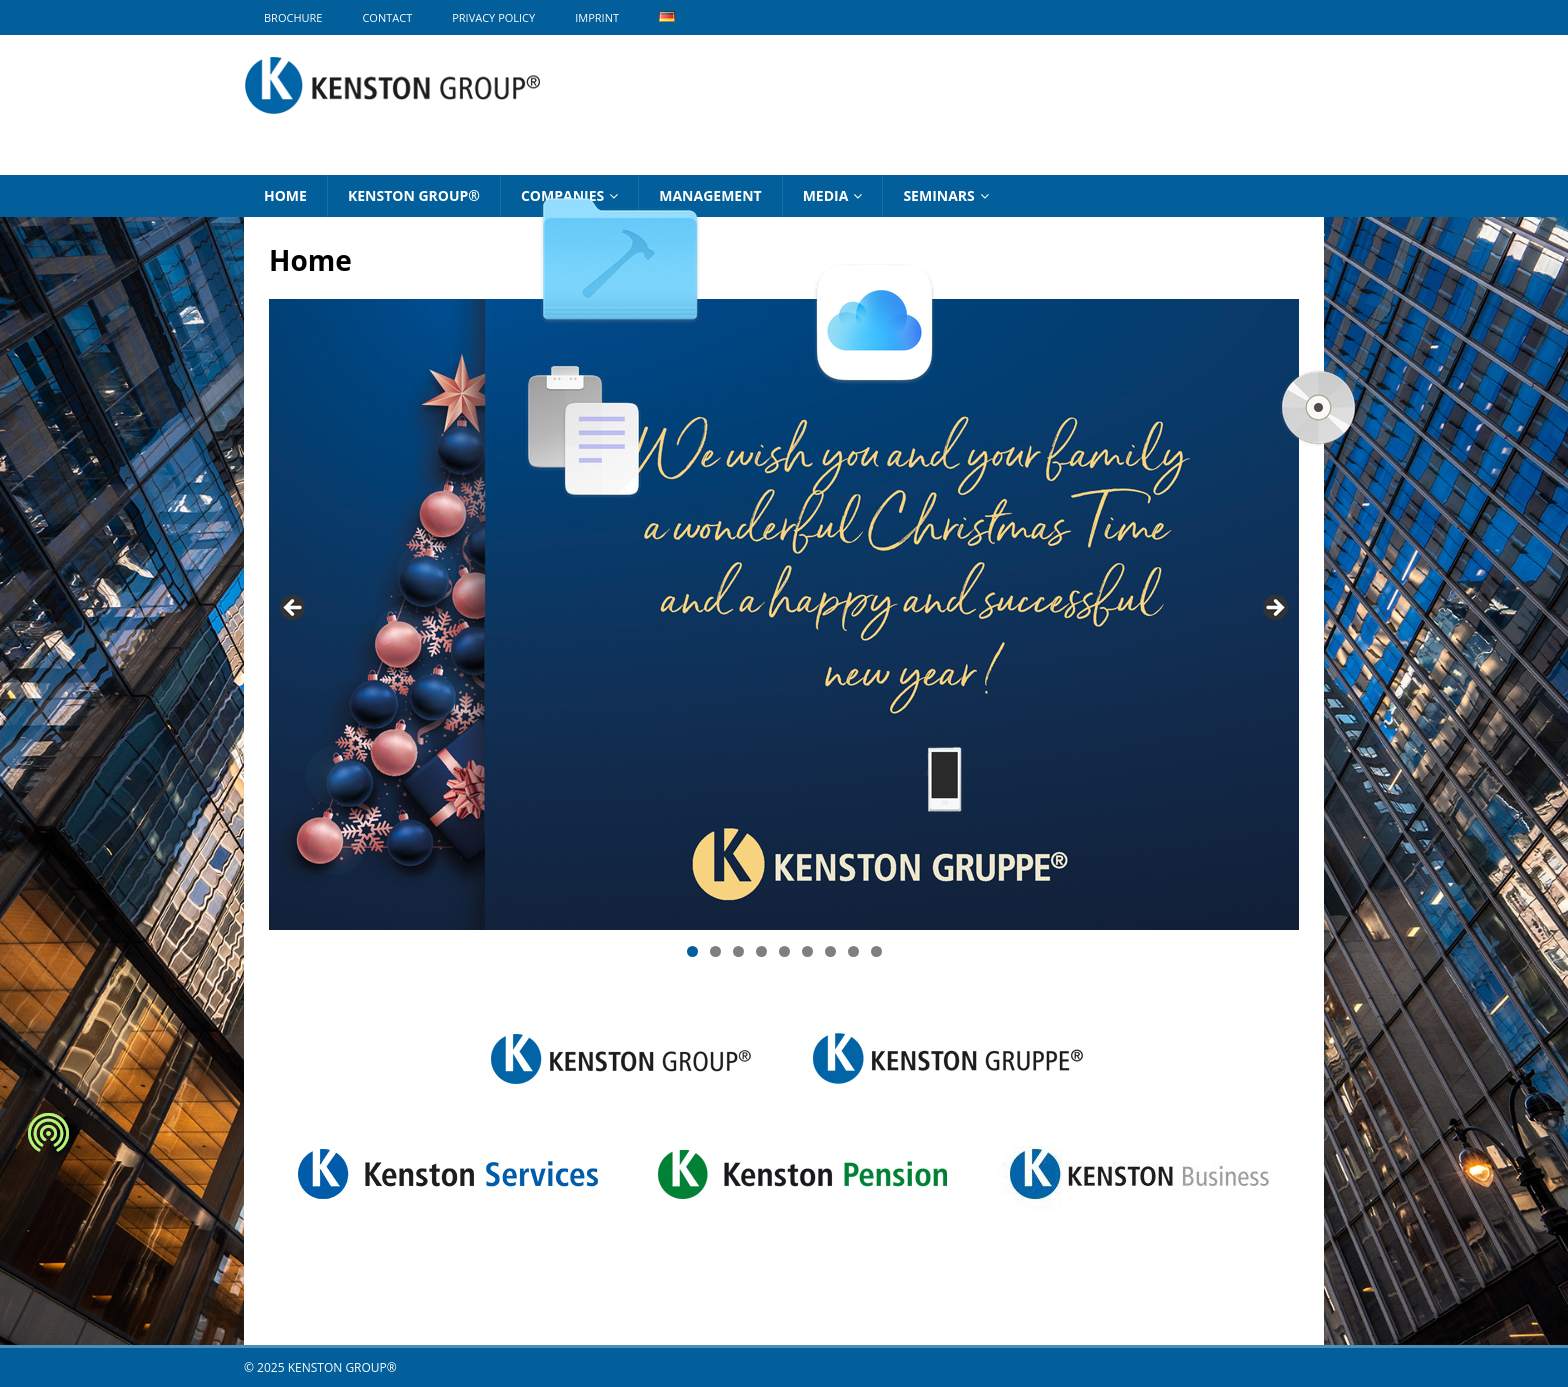  I want to click on connect to a network server, so click(48, 1133).